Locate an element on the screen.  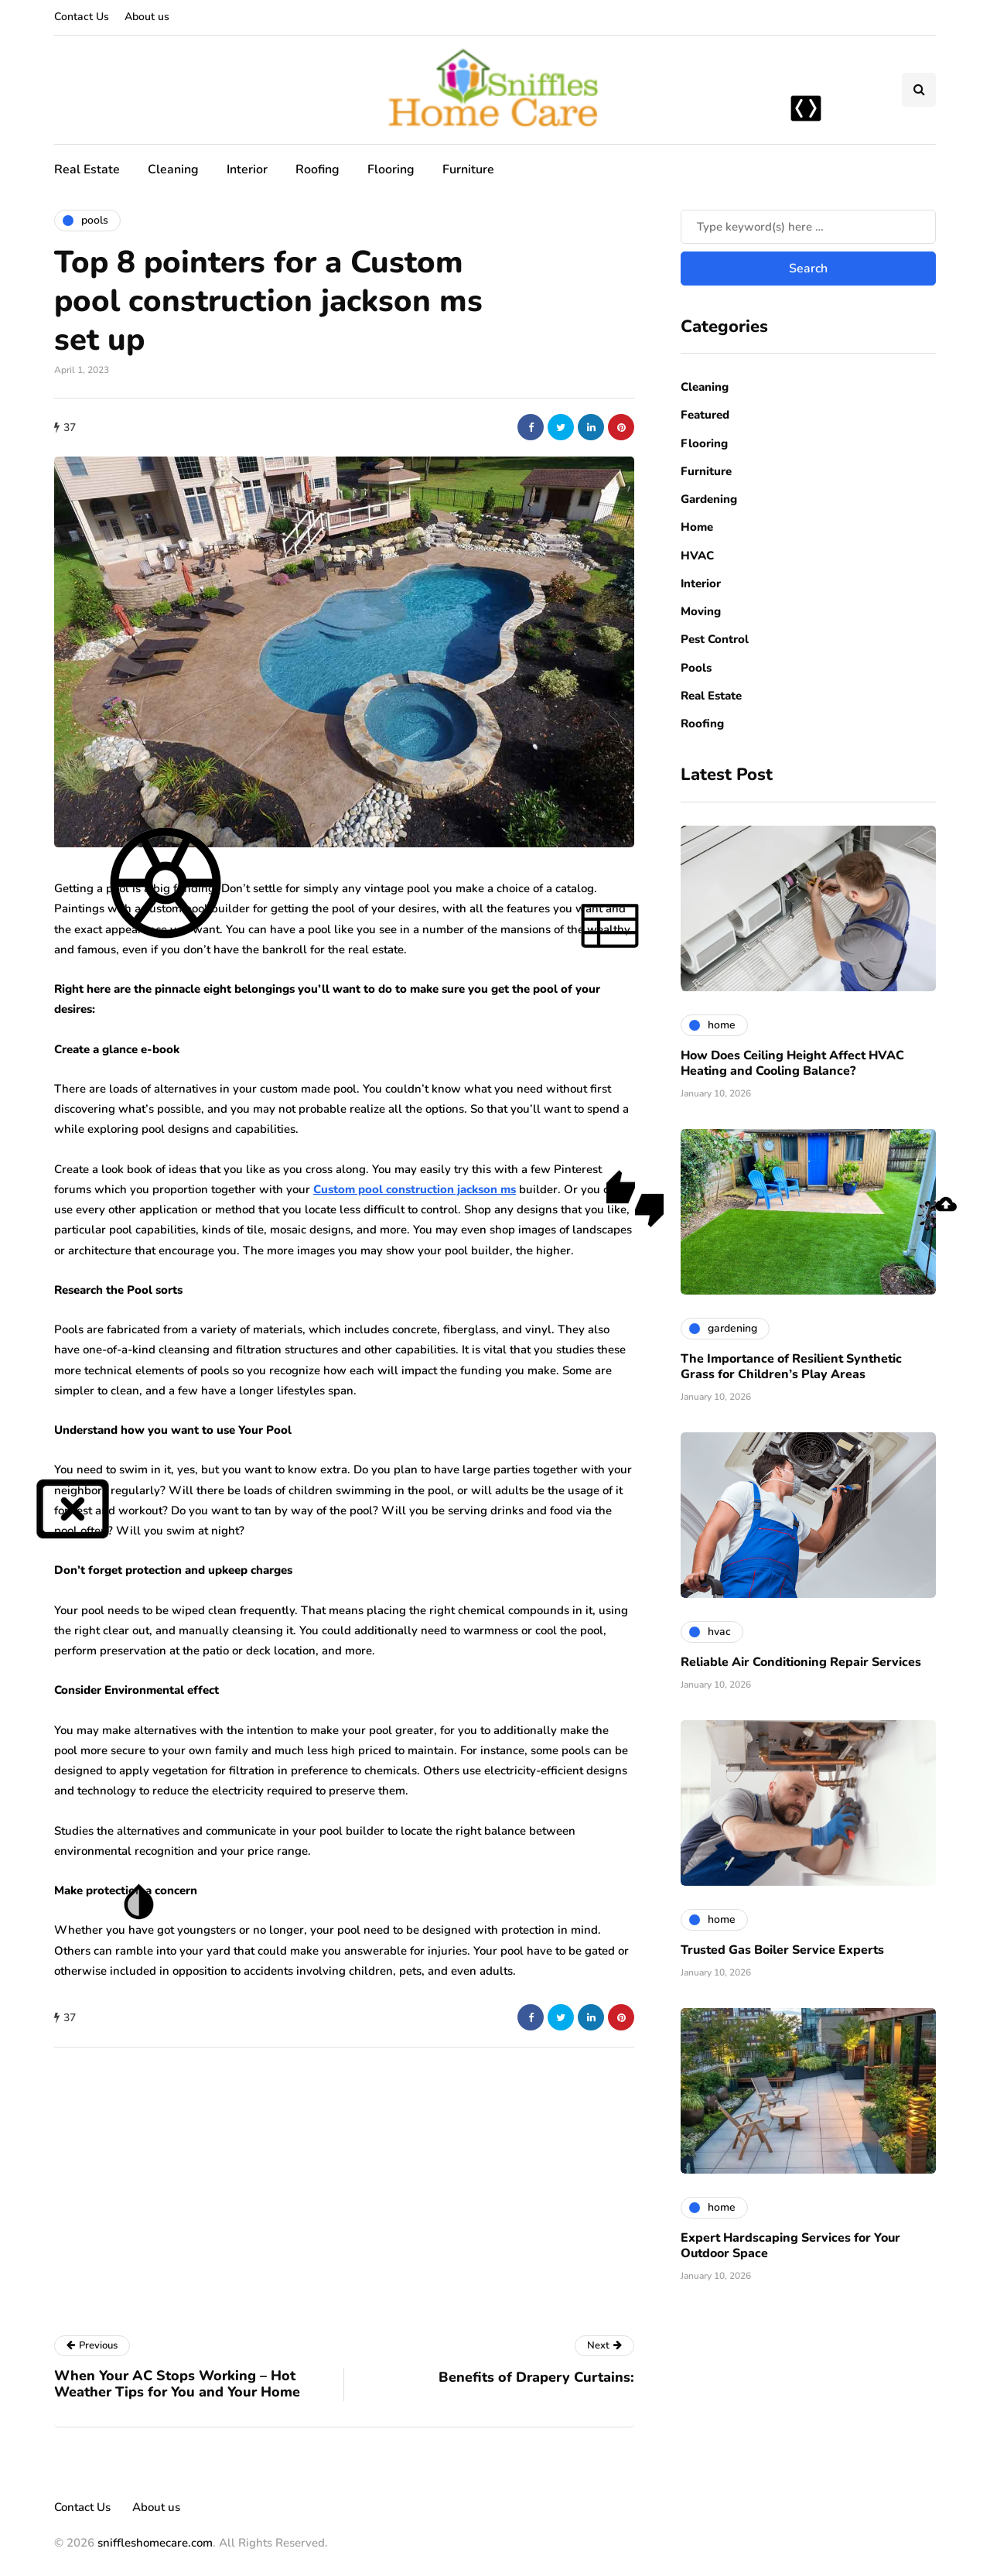
toggle color inversion or dark mode is located at coordinates (138, 1901).